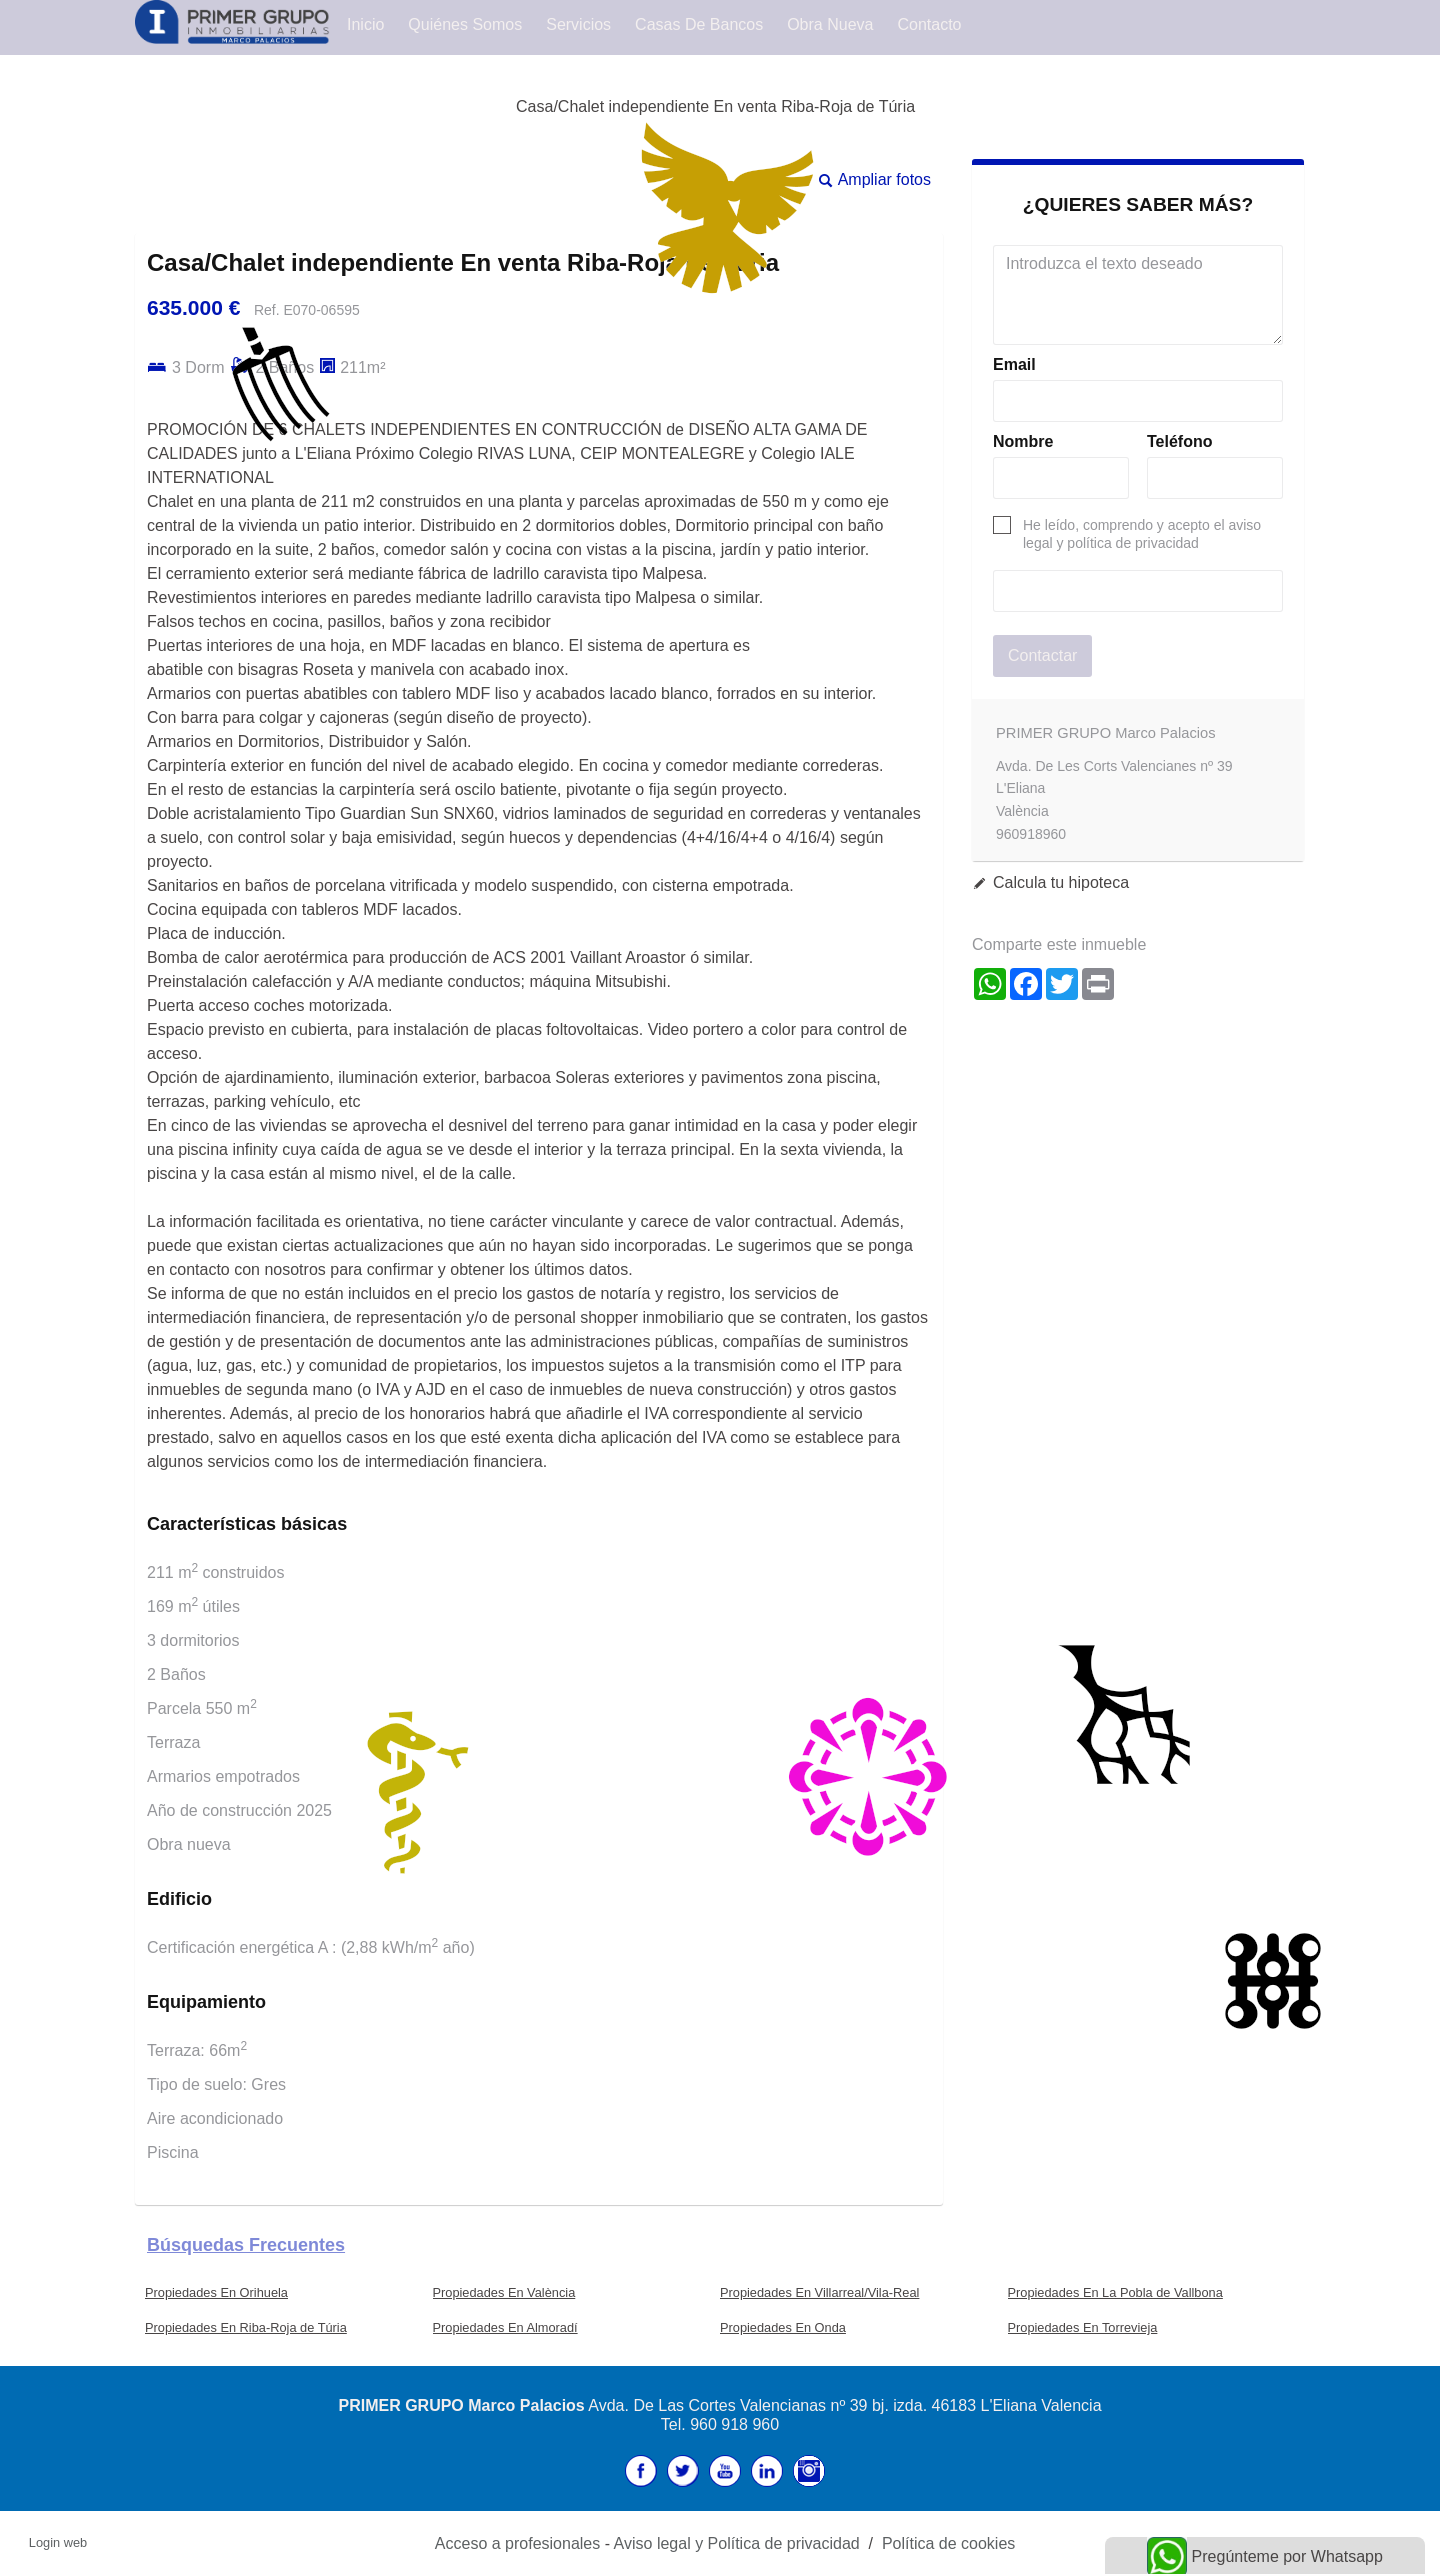 The image size is (1440, 2574). Describe the element at coordinates (1120, 1715) in the screenshot. I see `indicates lightning or electrical damage effect` at that location.